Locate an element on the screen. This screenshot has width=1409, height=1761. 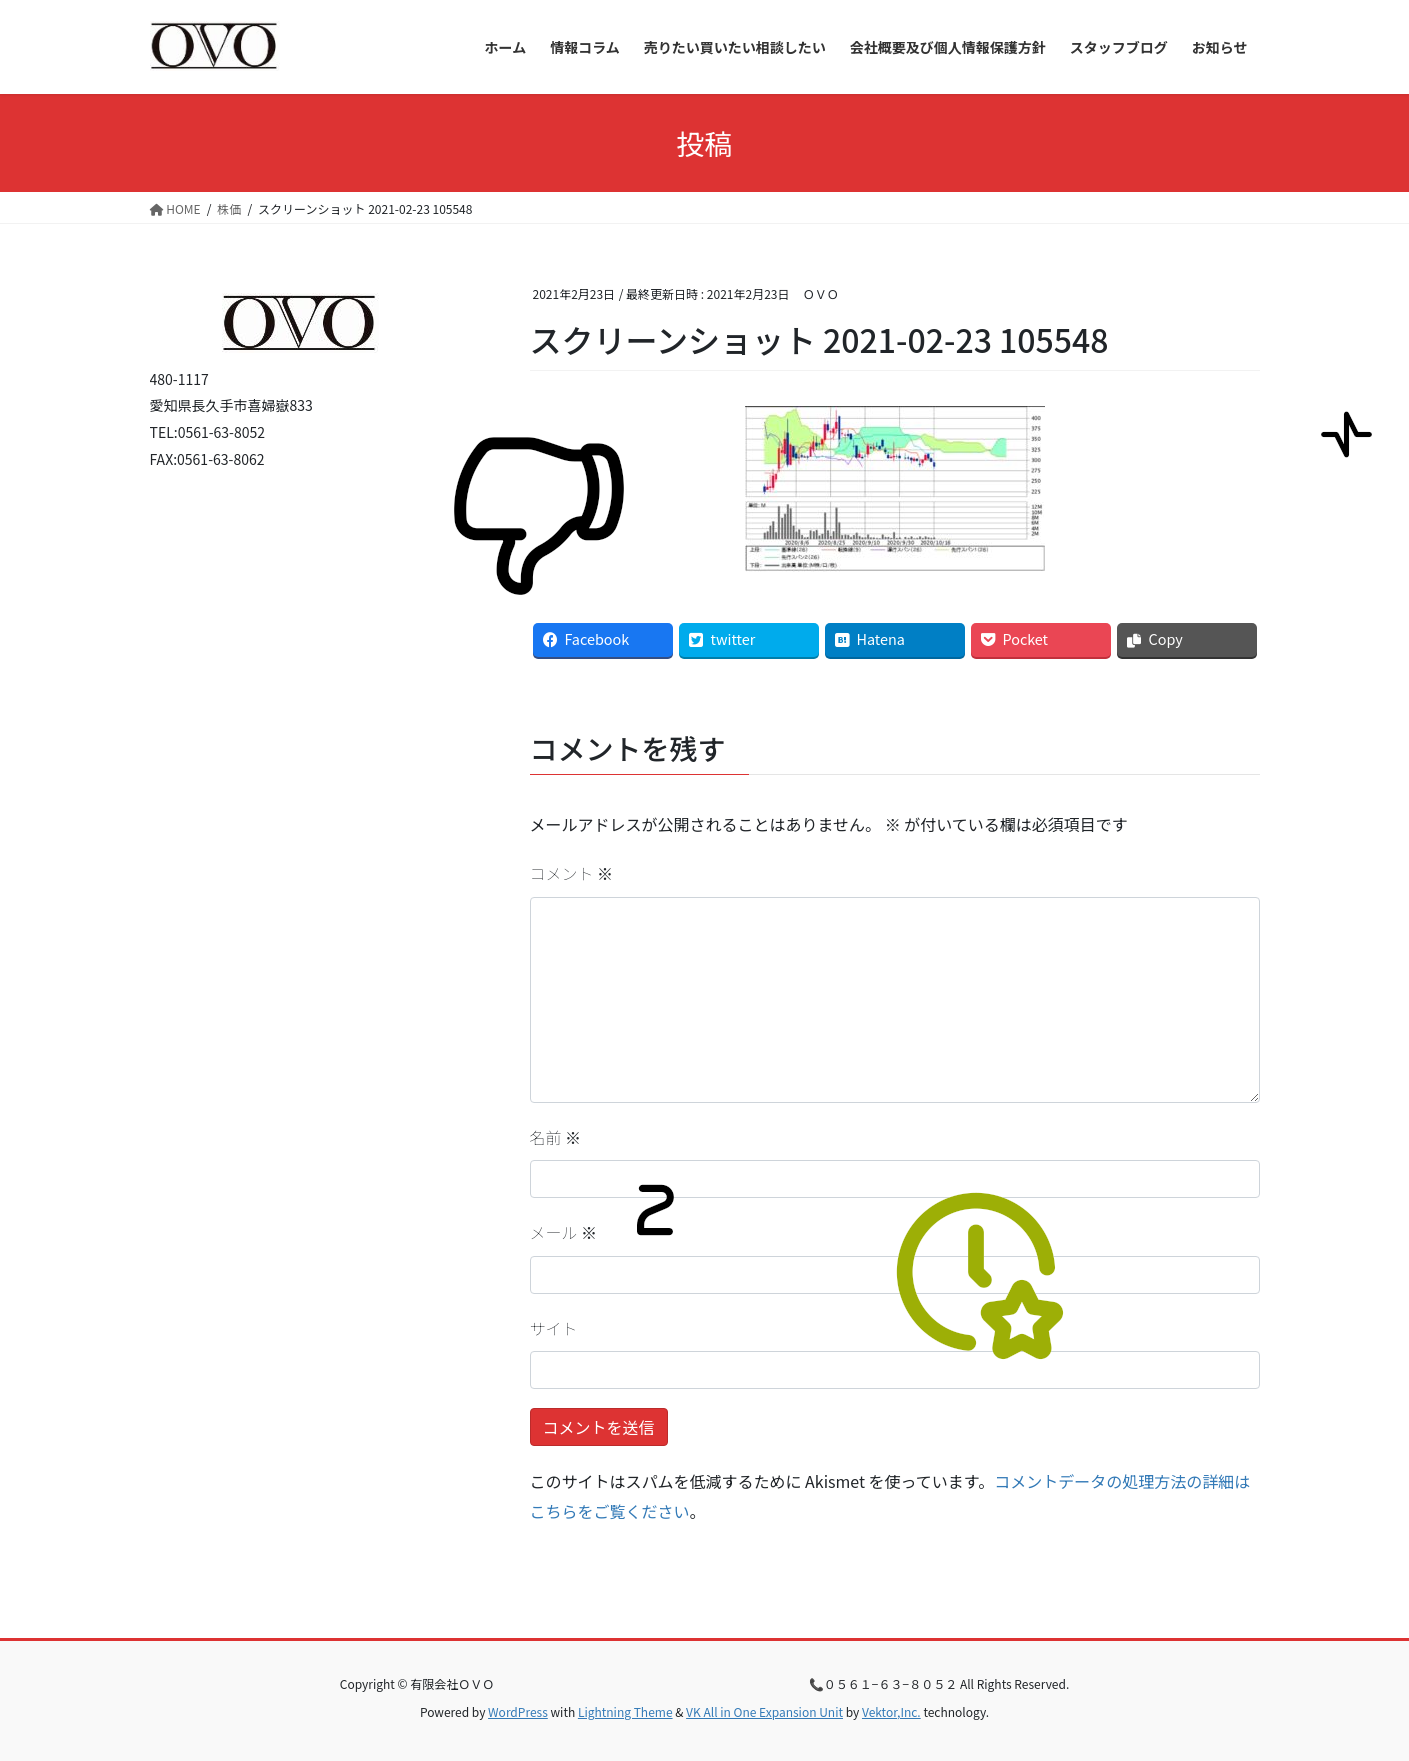
dislike or downvote content is located at coordinates (539, 508).